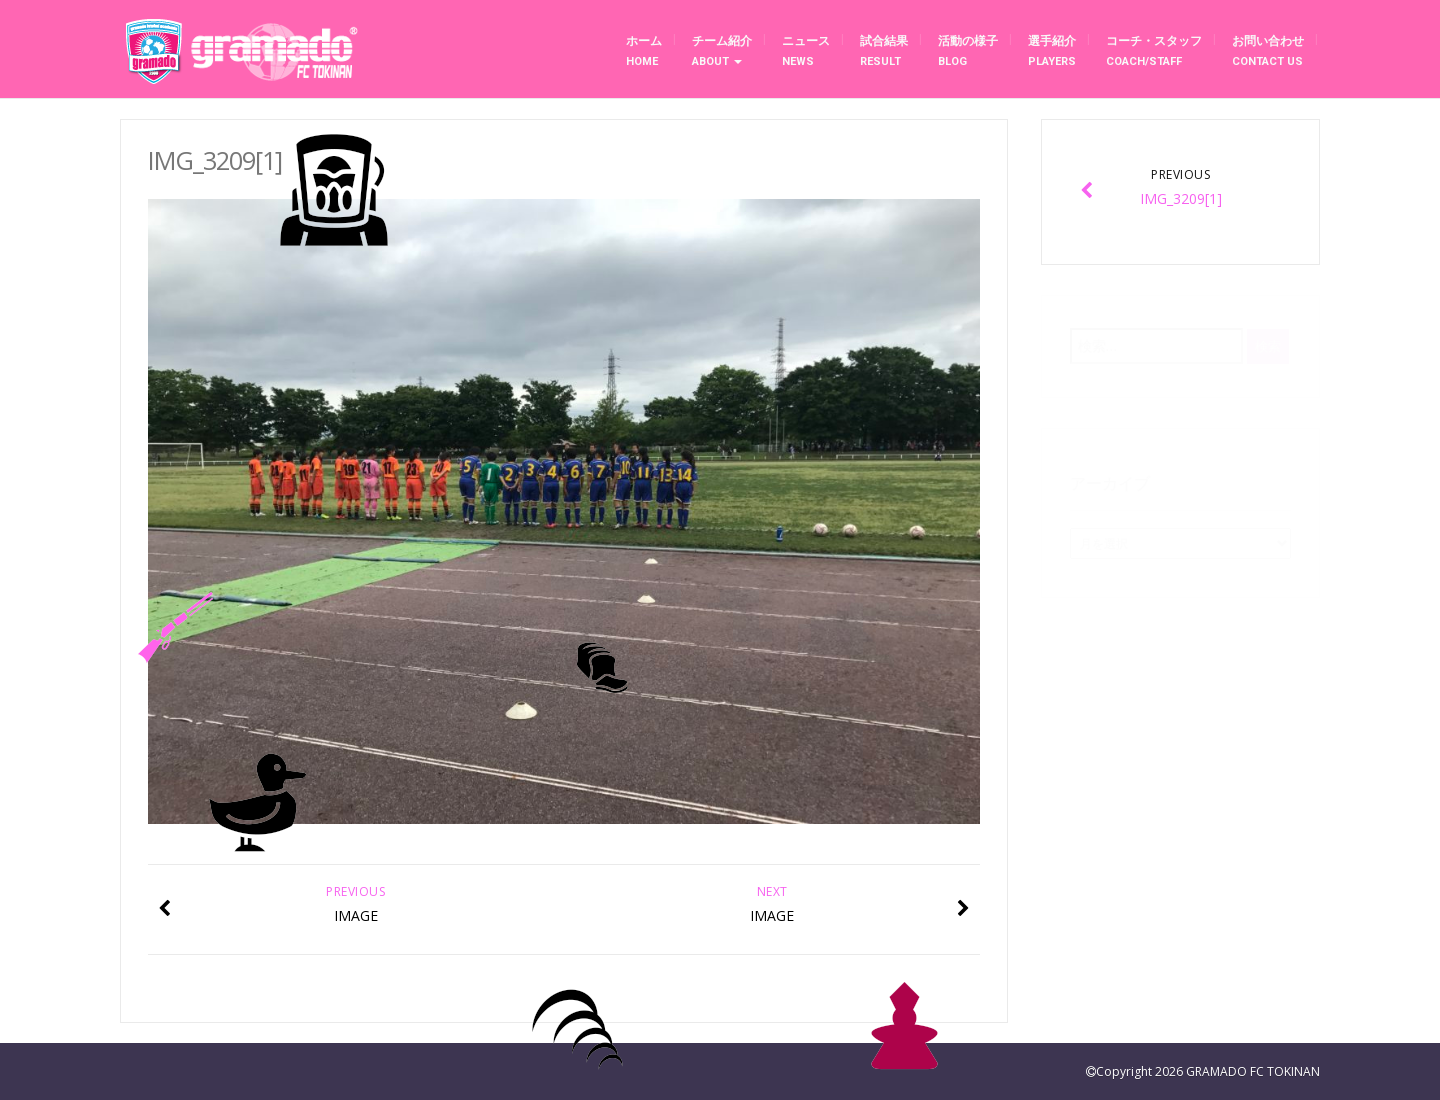 This screenshot has height=1100, width=1440. What do you see at coordinates (577, 1030) in the screenshot?
I see `indicates wind or tornado weather conditions` at bounding box center [577, 1030].